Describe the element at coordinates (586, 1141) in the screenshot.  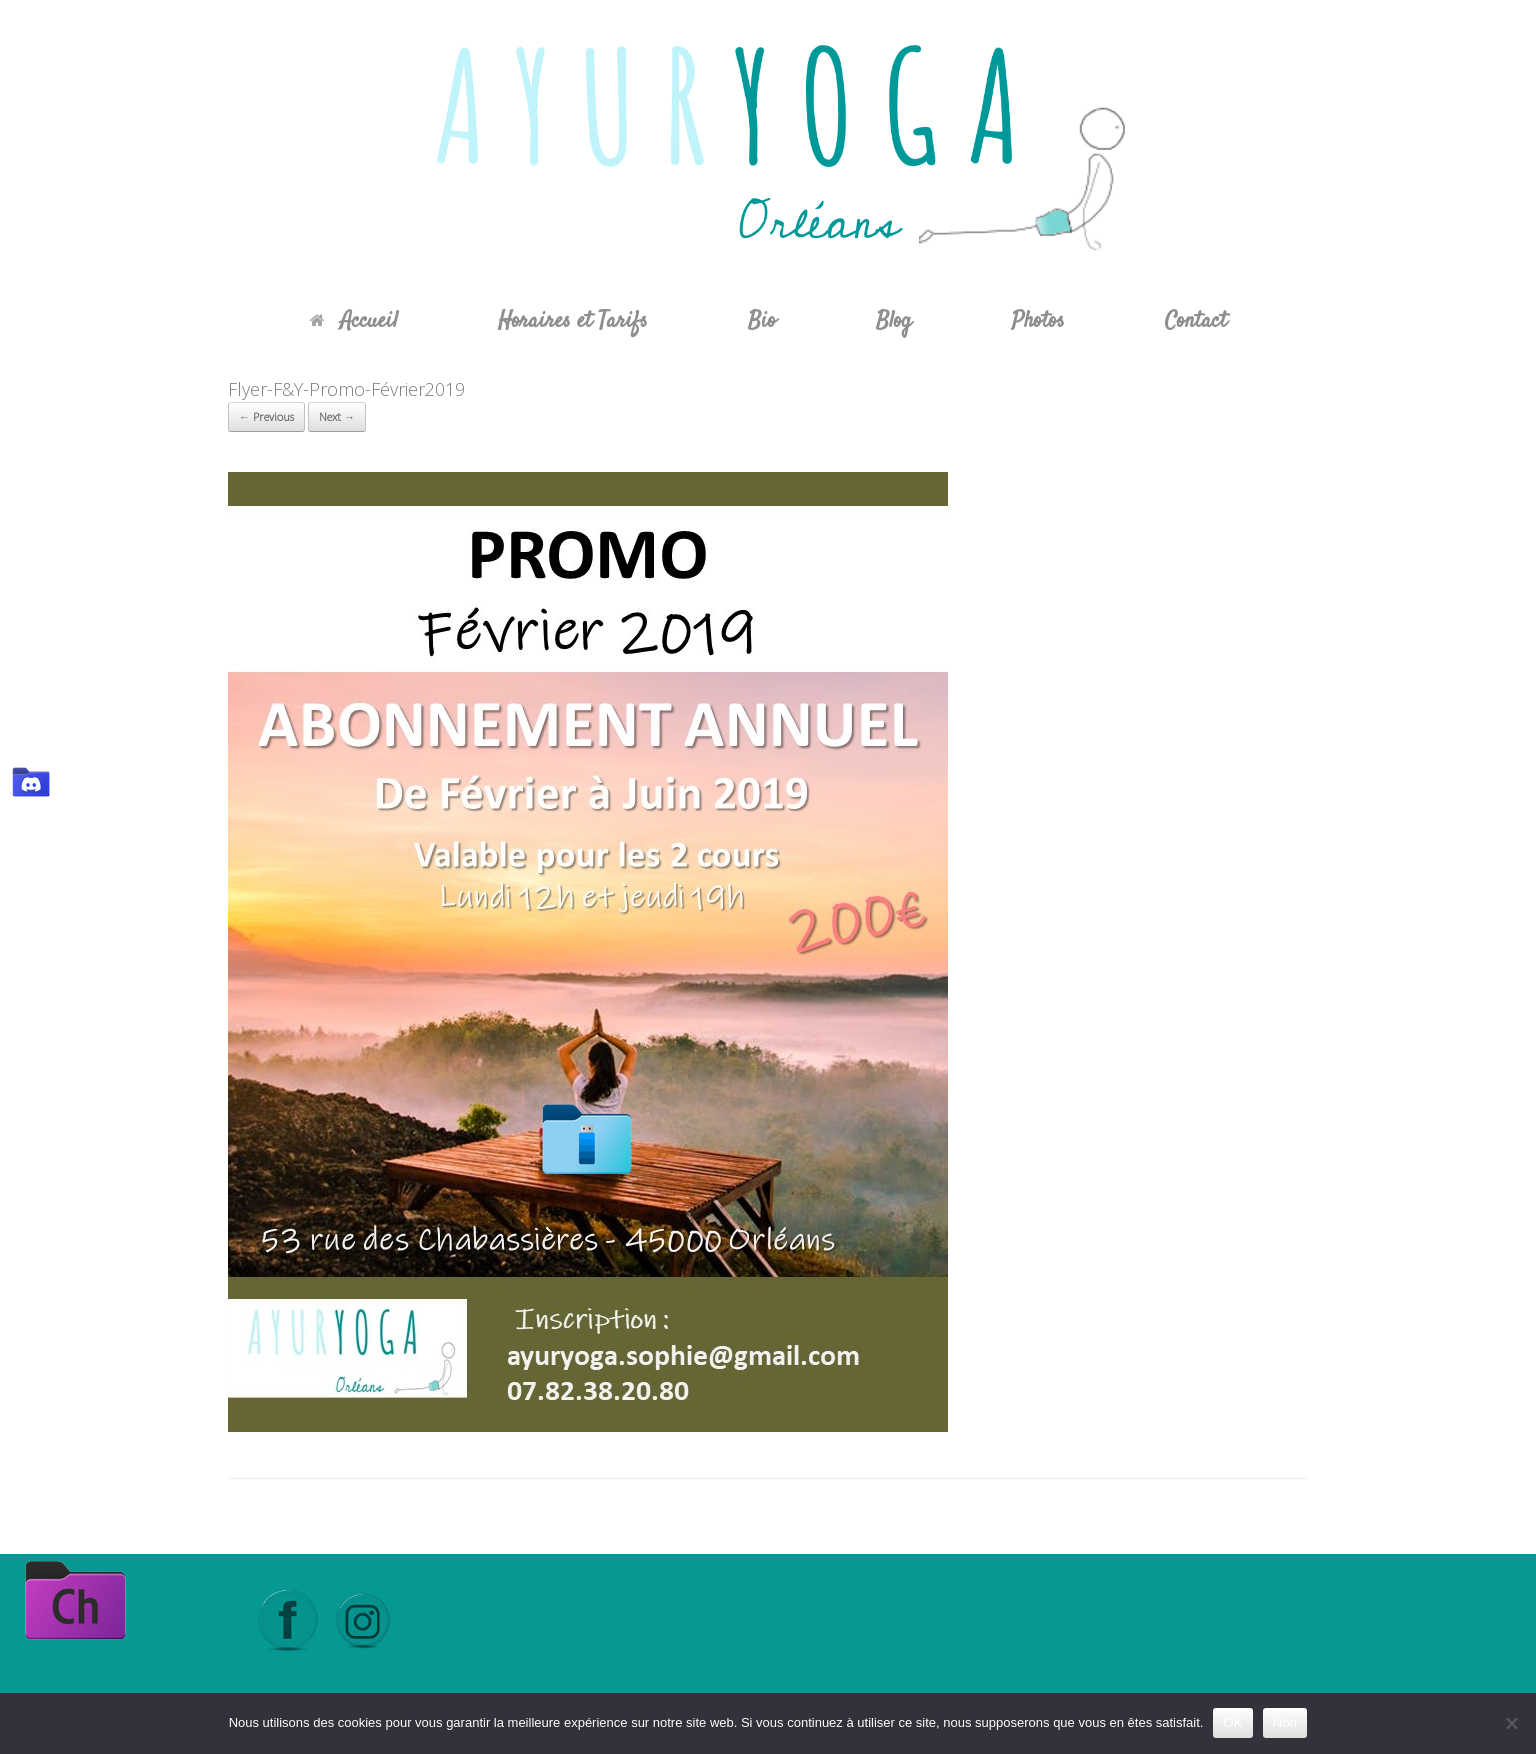
I see `open folder containing USB drive files` at that location.